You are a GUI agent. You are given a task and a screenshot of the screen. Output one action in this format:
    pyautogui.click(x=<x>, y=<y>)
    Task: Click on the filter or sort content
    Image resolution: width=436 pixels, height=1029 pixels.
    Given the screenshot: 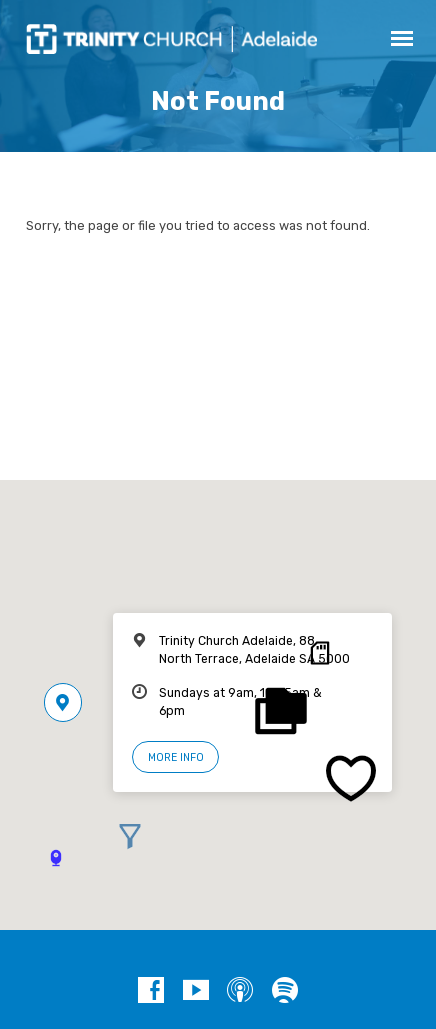 What is the action you would take?
    pyautogui.click(x=130, y=836)
    